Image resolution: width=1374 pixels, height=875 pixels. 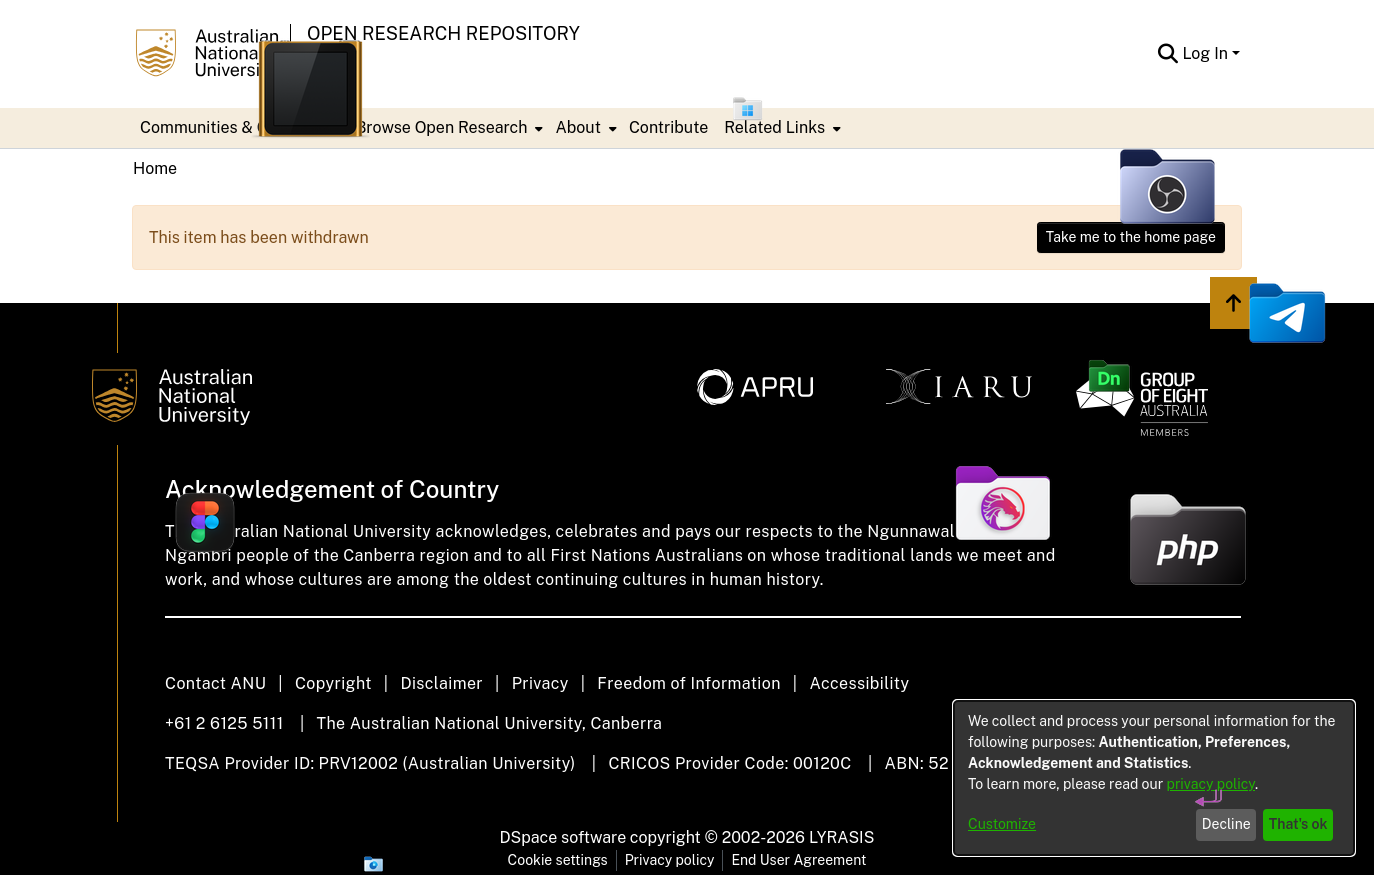 I want to click on open OBS Studio project files folder, so click(x=1167, y=189).